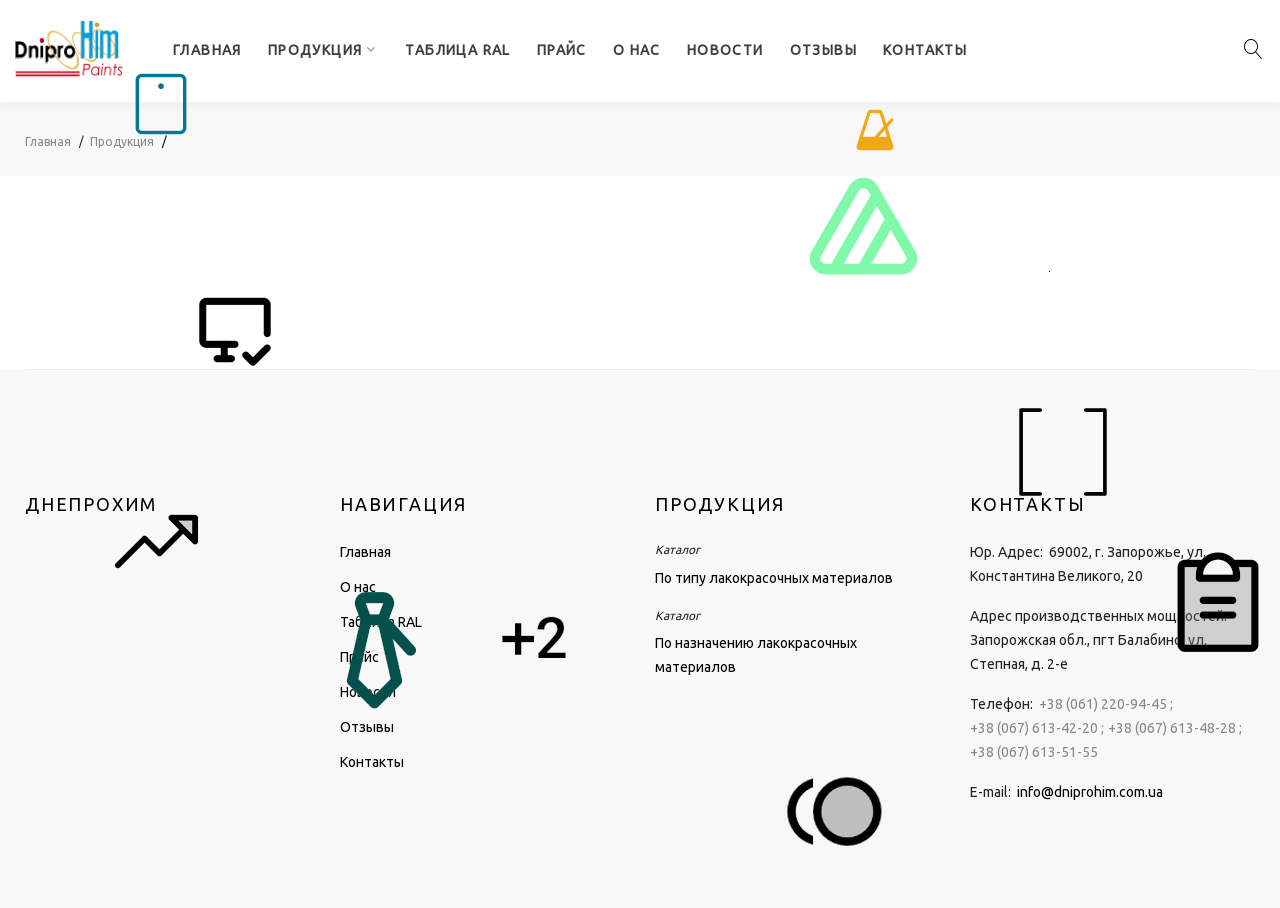 The height and width of the screenshot is (908, 1280). I want to click on tablet device with front-facing camera, so click(161, 104).